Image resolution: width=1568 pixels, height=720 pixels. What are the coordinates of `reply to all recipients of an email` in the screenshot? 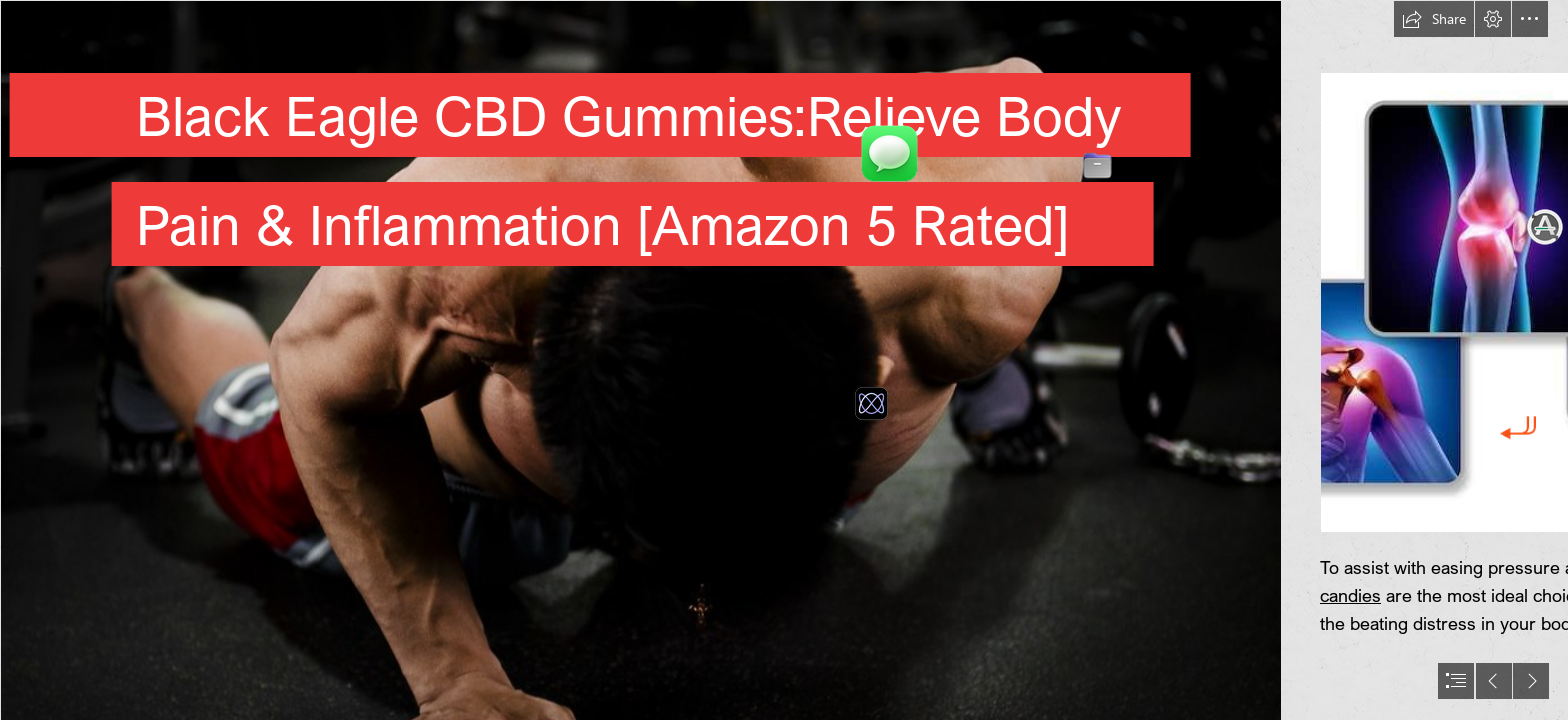 It's located at (1517, 425).